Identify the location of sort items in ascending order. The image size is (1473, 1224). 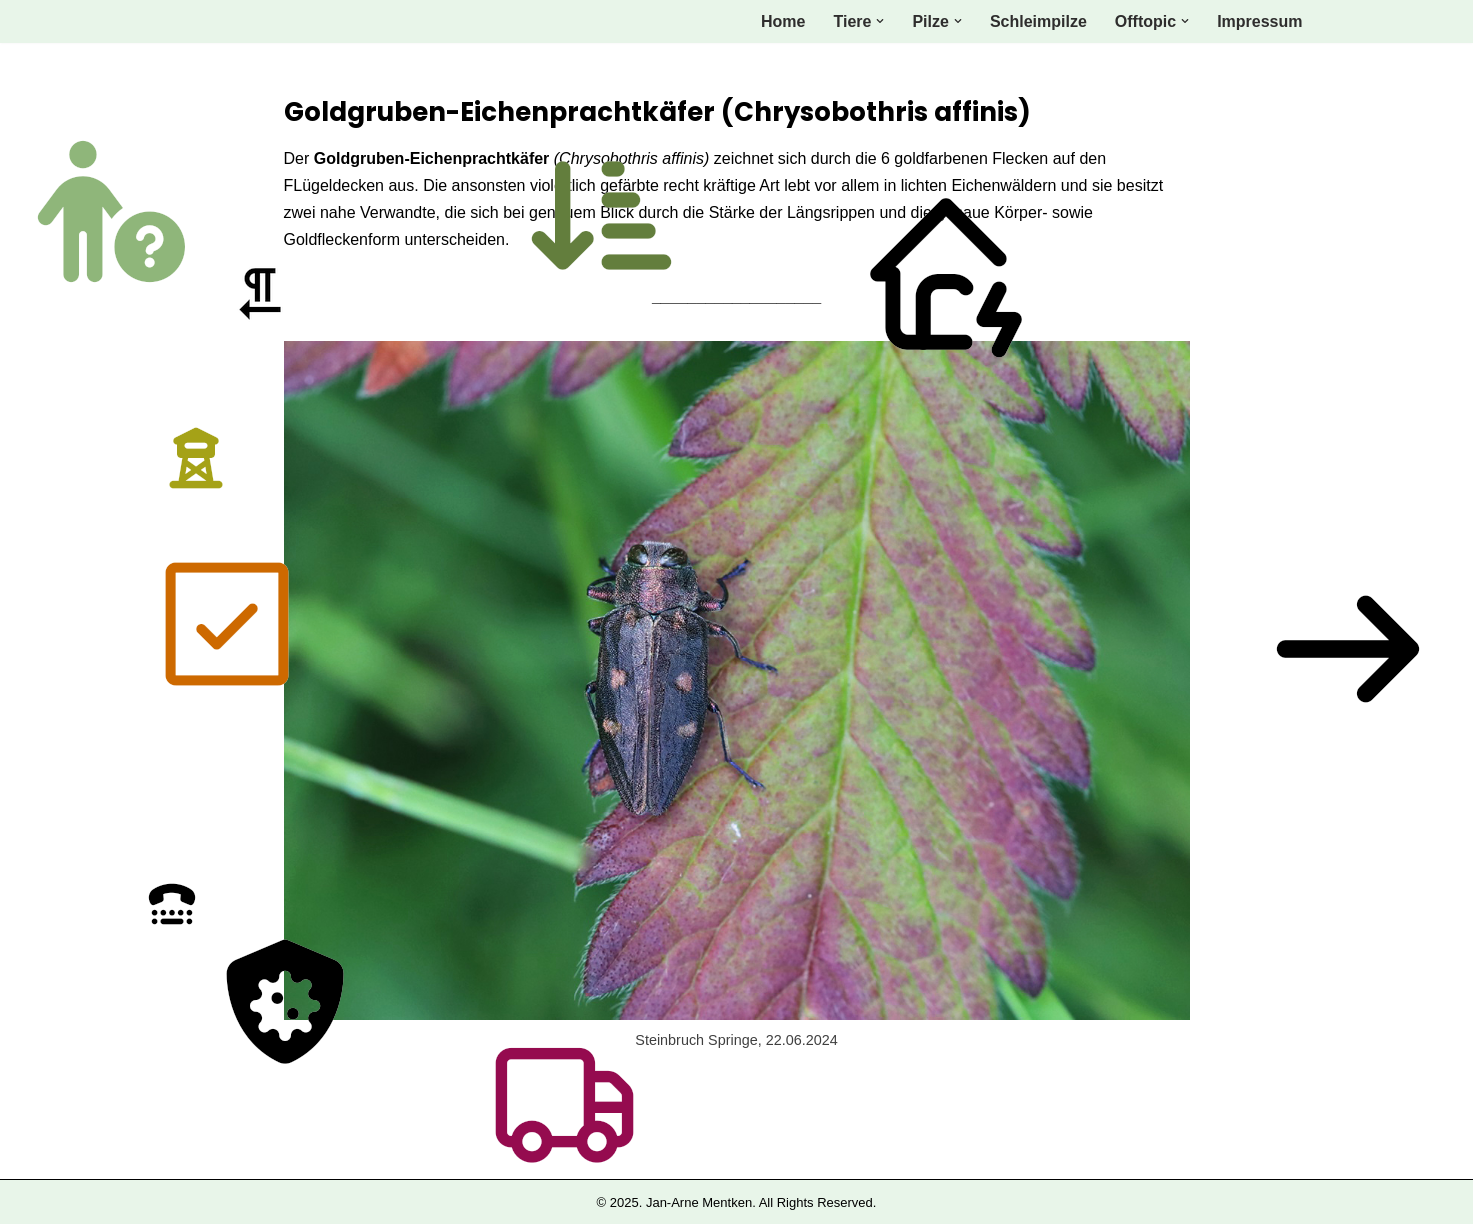
(601, 215).